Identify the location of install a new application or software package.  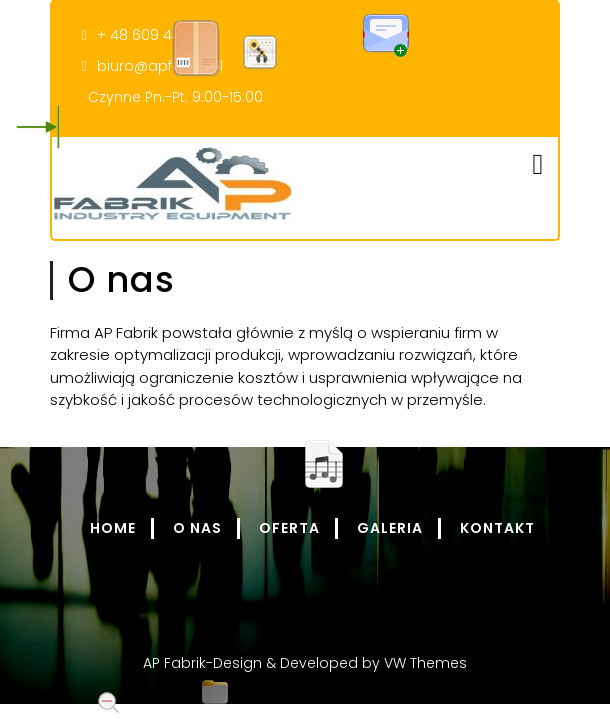
(196, 48).